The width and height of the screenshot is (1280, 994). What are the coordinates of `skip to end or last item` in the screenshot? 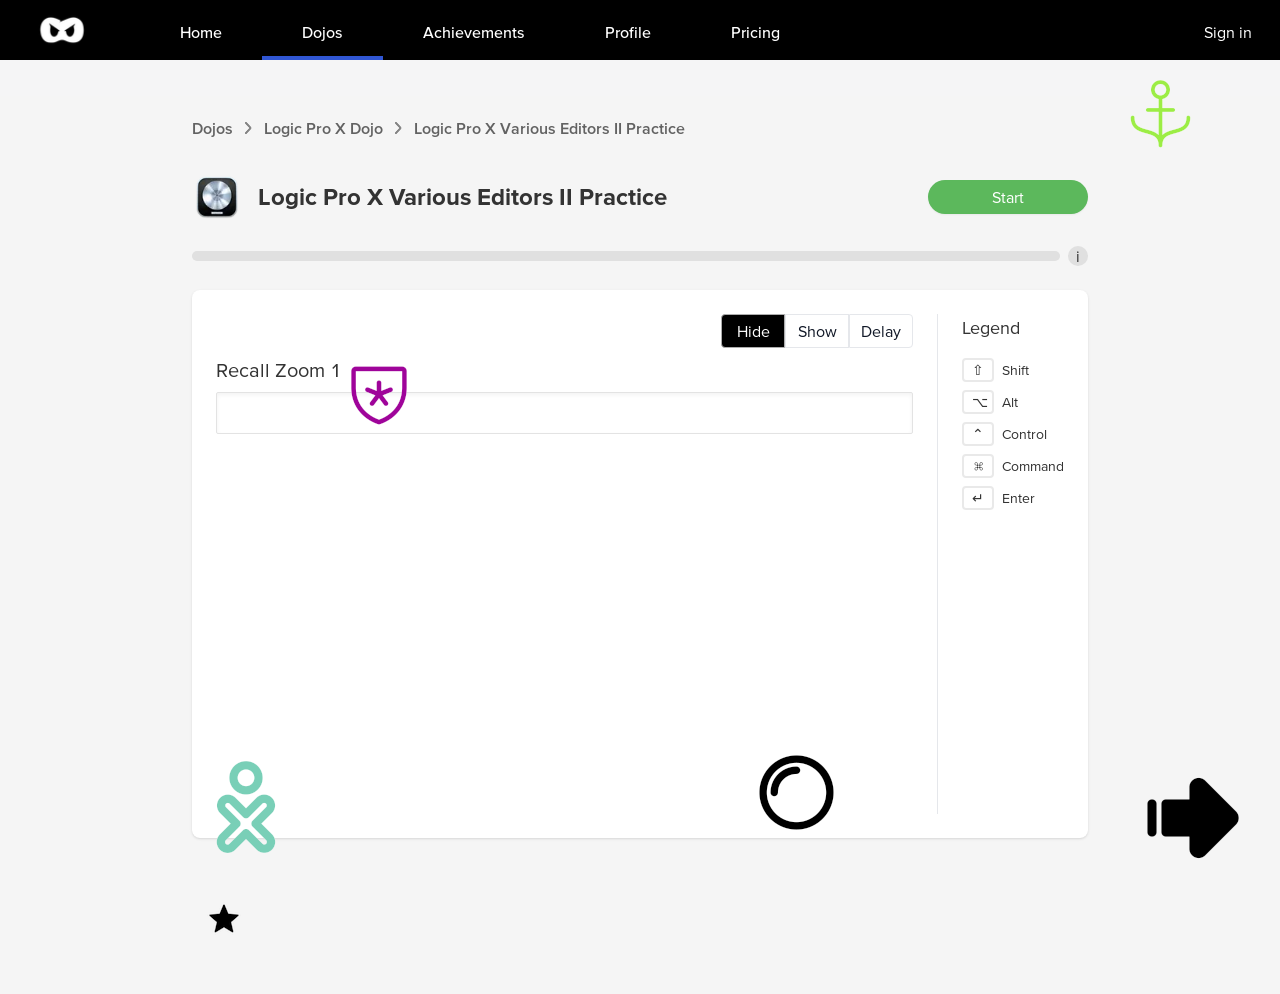 It's located at (1194, 818).